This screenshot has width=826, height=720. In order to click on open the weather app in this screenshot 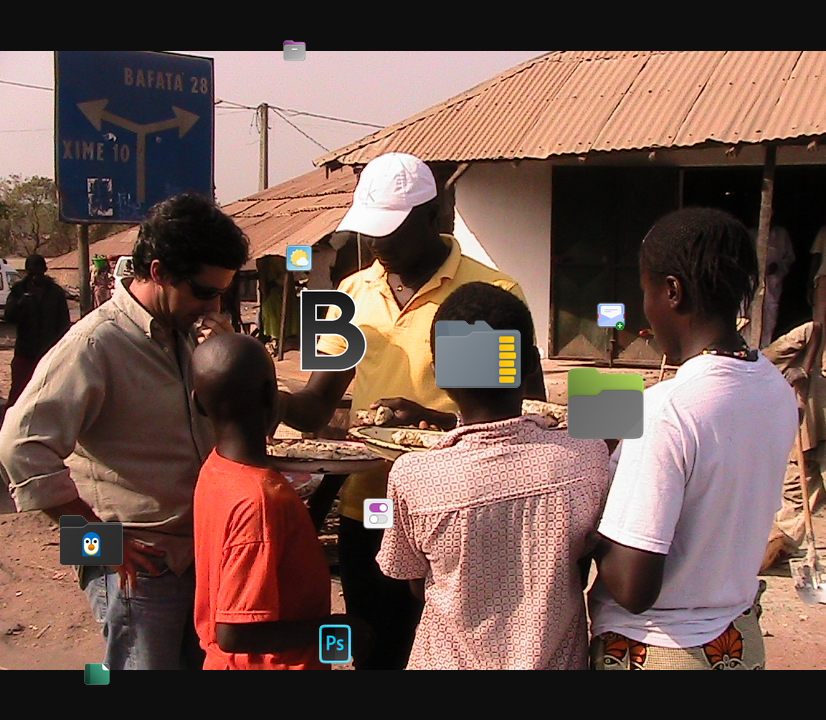, I will do `click(299, 258)`.